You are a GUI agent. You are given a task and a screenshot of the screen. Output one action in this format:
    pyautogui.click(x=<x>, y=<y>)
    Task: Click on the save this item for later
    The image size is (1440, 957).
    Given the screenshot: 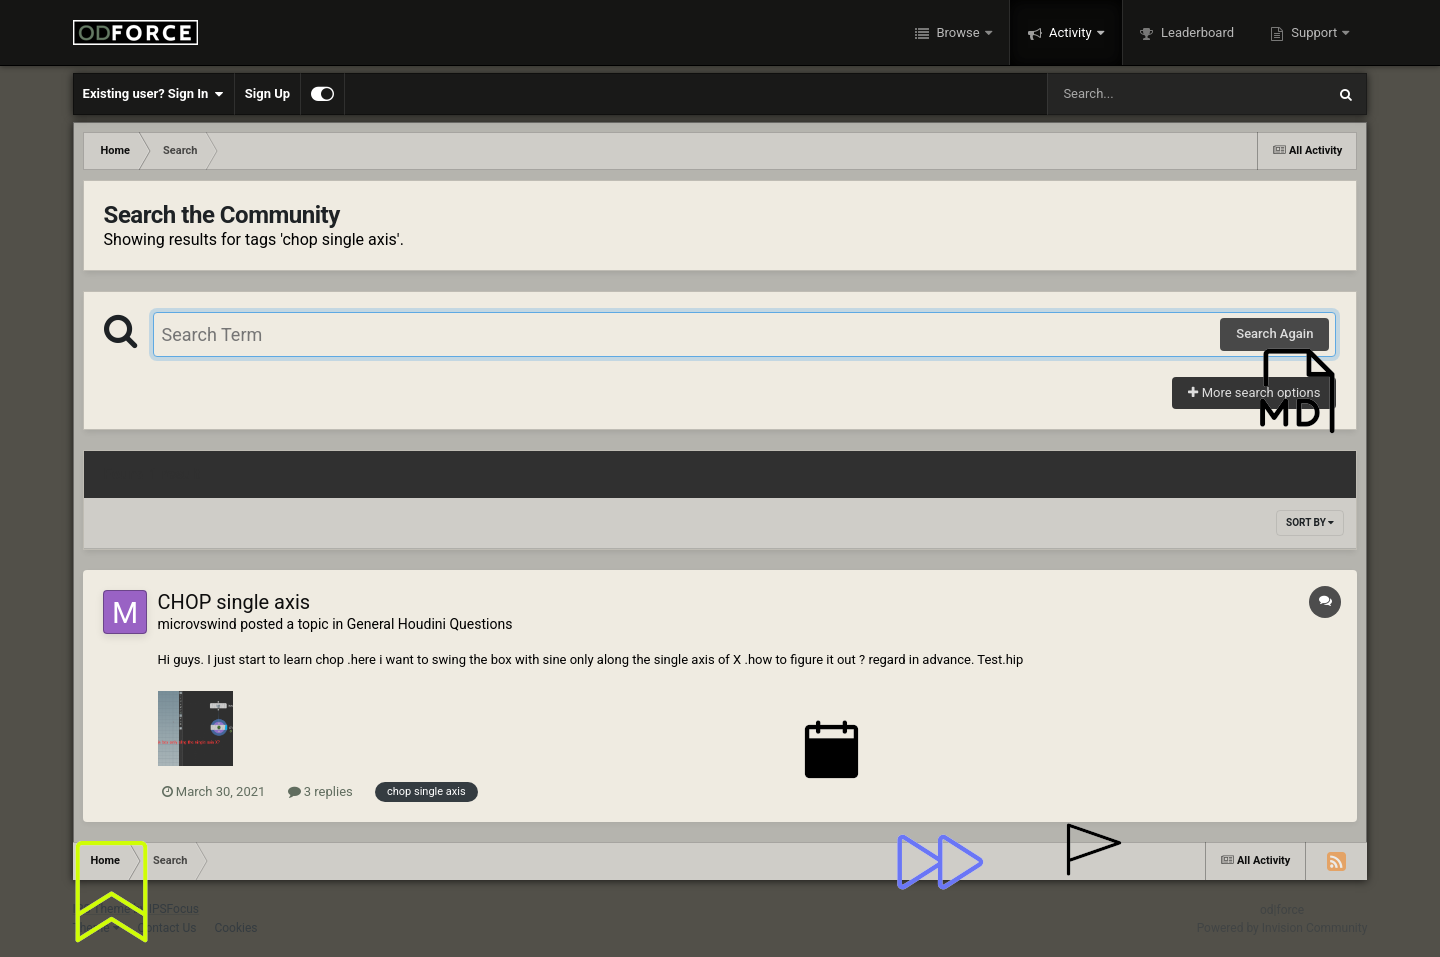 What is the action you would take?
    pyautogui.click(x=111, y=889)
    